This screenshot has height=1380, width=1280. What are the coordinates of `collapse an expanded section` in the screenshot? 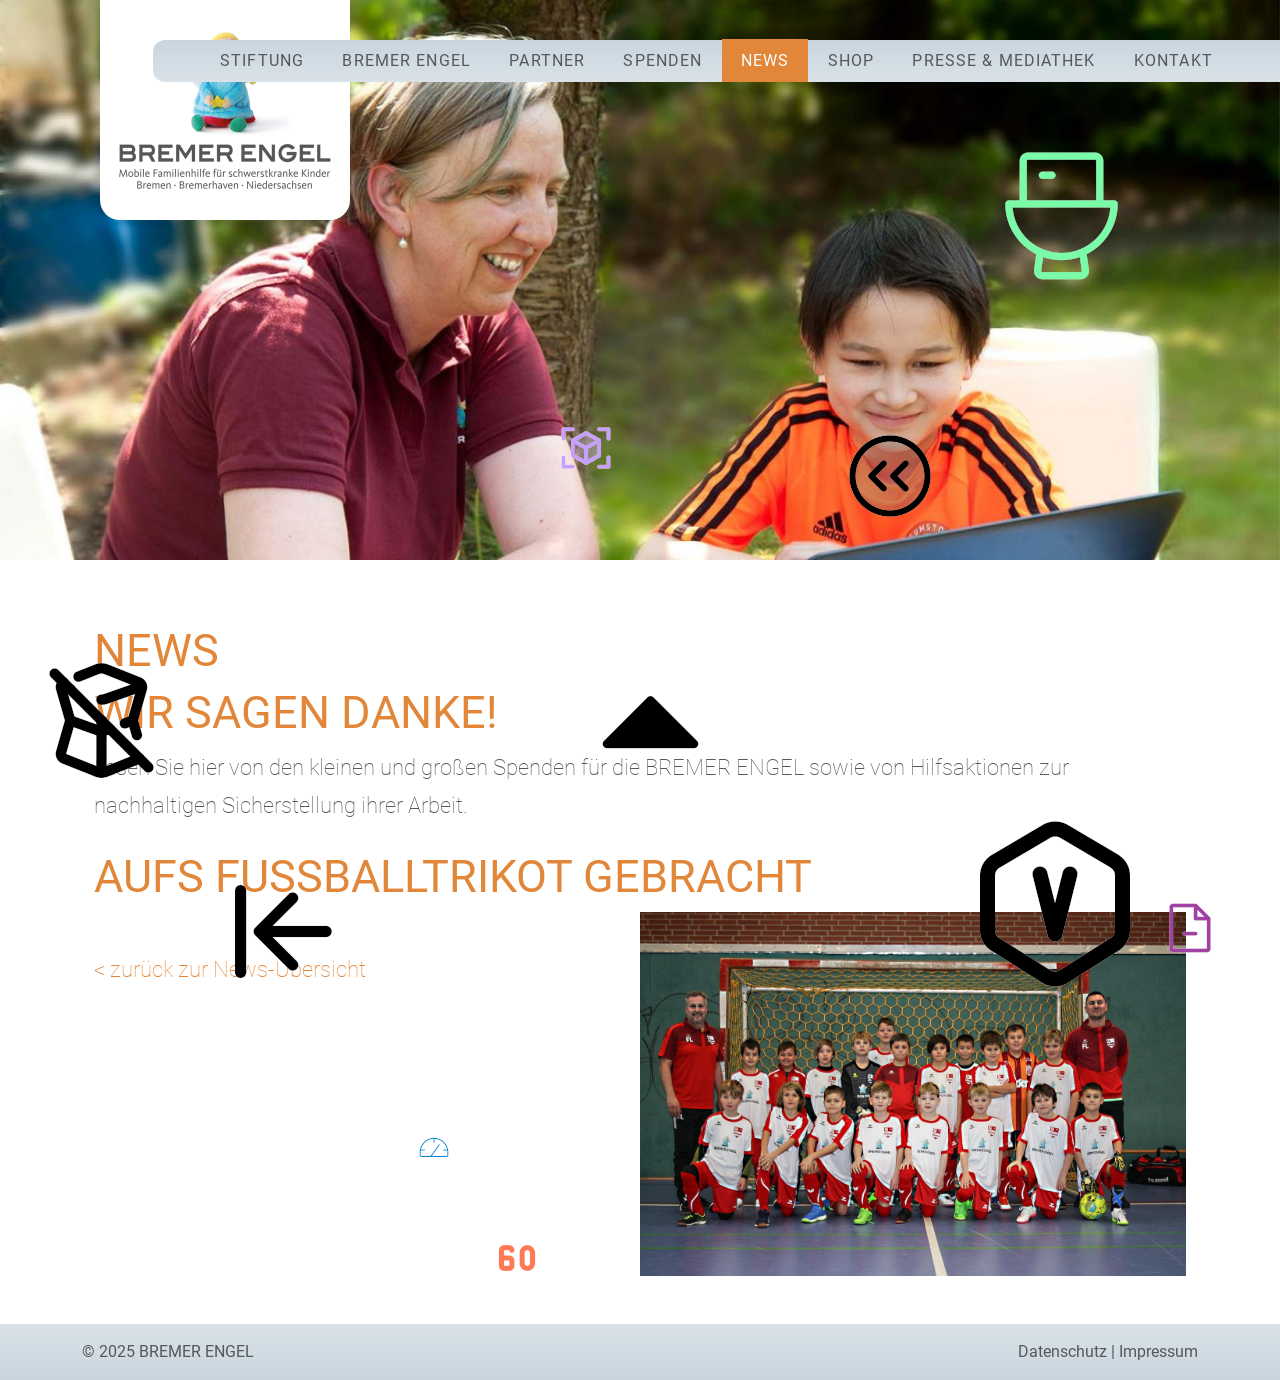 It's located at (650, 726).